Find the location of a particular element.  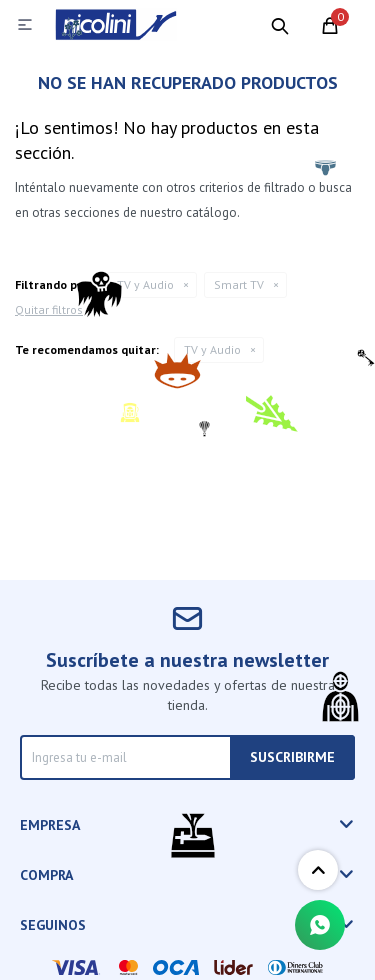

activate defense or shield ability is located at coordinates (177, 371).